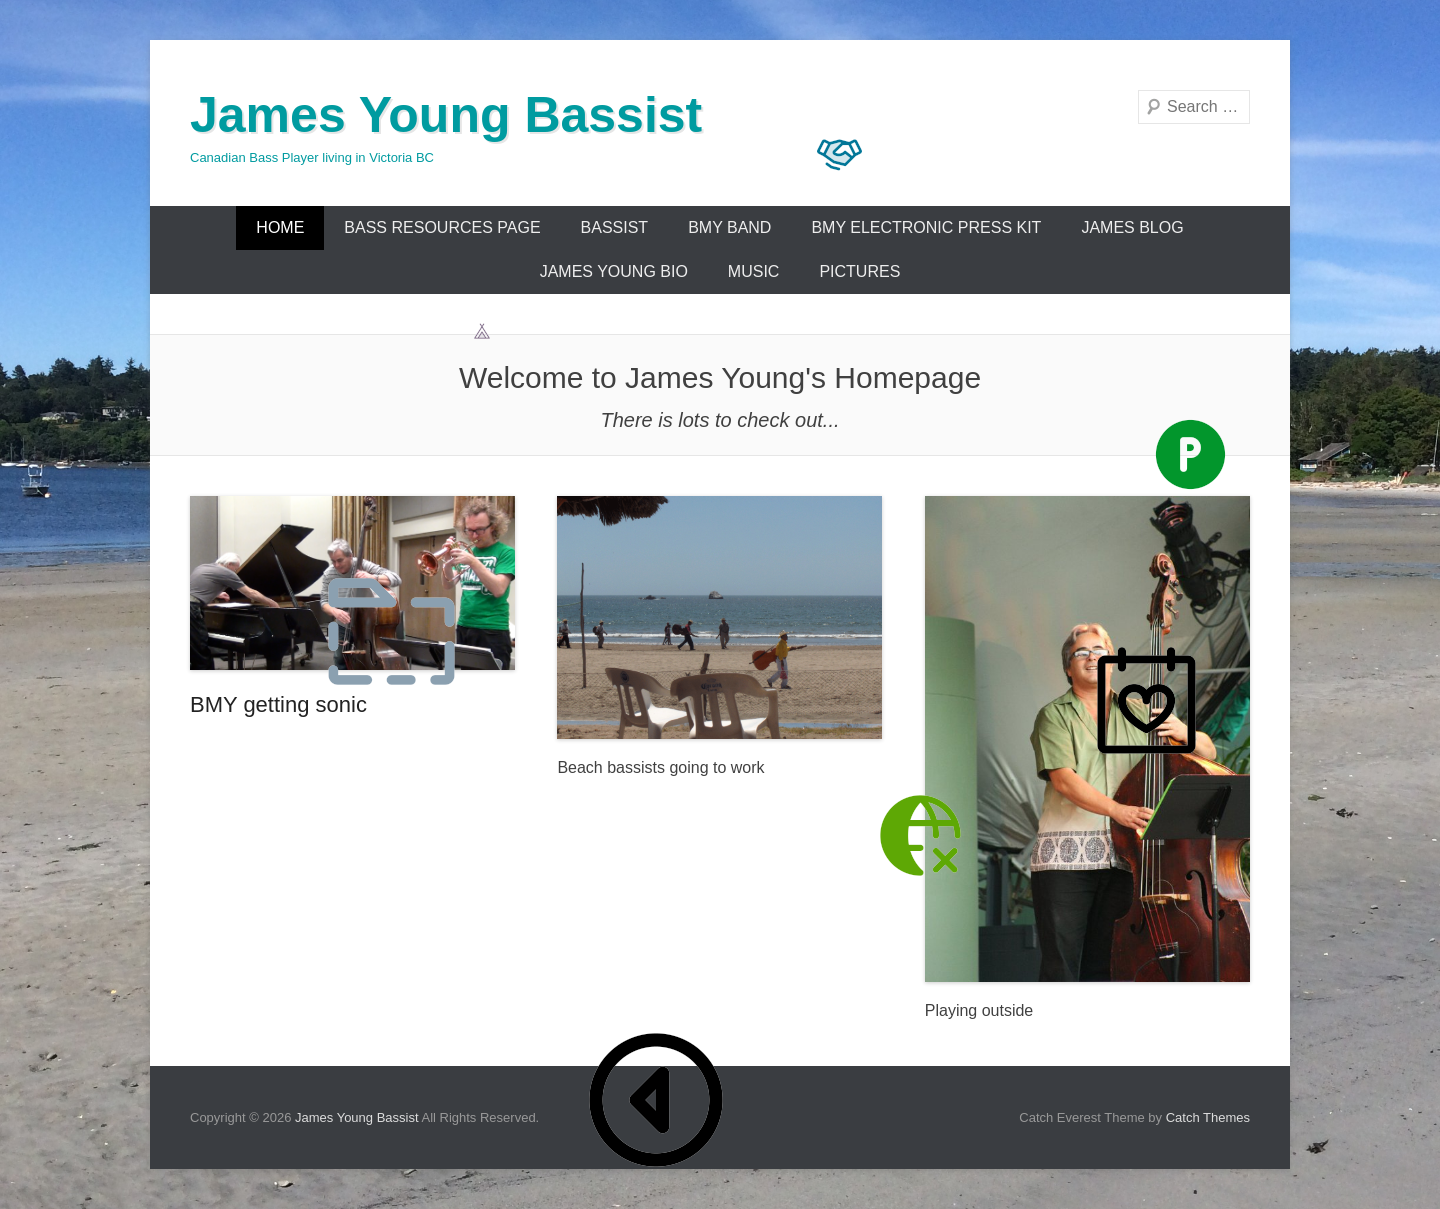 The height and width of the screenshot is (1209, 1440). What do you see at coordinates (839, 153) in the screenshot?
I see `indicates a partnership or collaboration feature` at bounding box center [839, 153].